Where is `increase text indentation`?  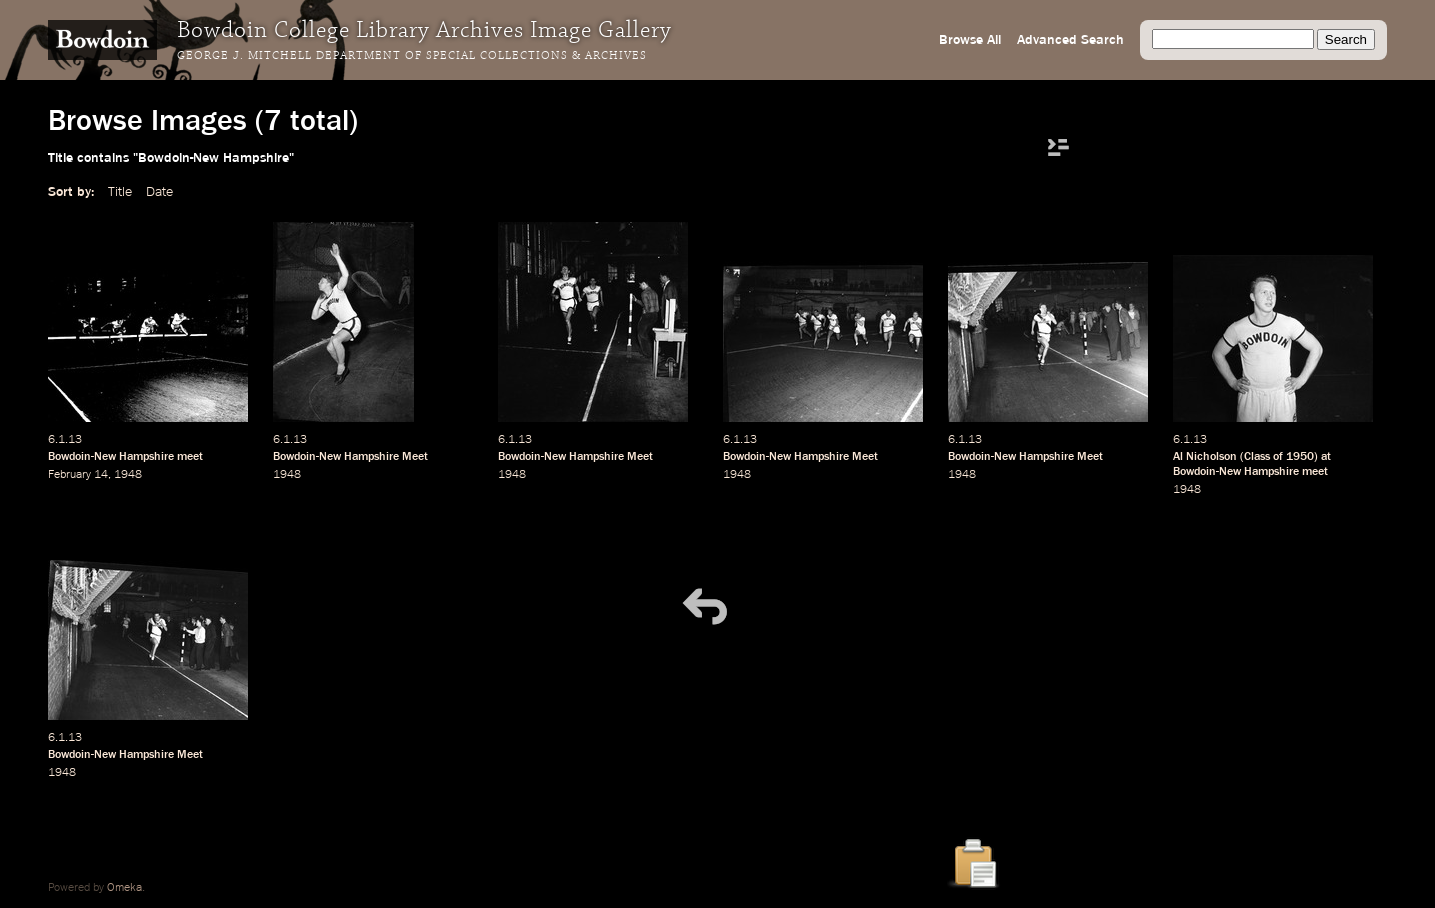
increase text indentation is located at coordinates (1058, 147).